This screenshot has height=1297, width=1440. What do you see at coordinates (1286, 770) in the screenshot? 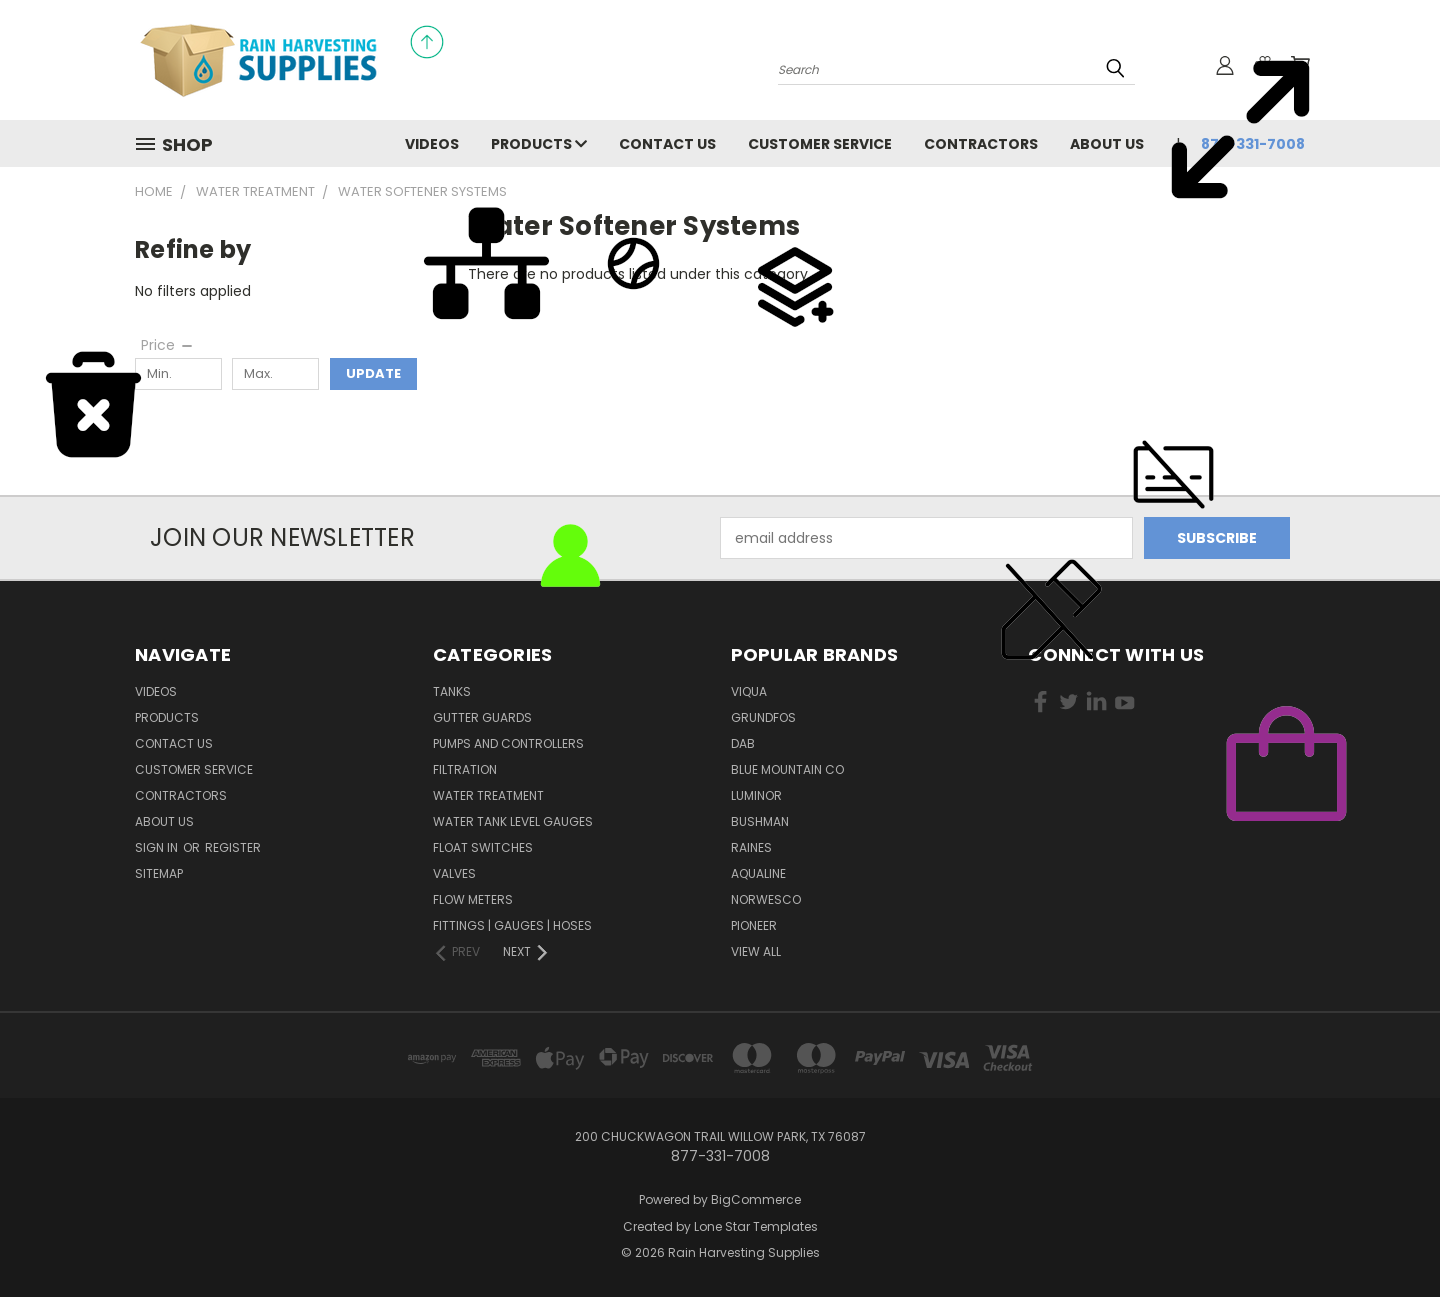
I see `view your shopping bag` at bounding box center [1286, 770].